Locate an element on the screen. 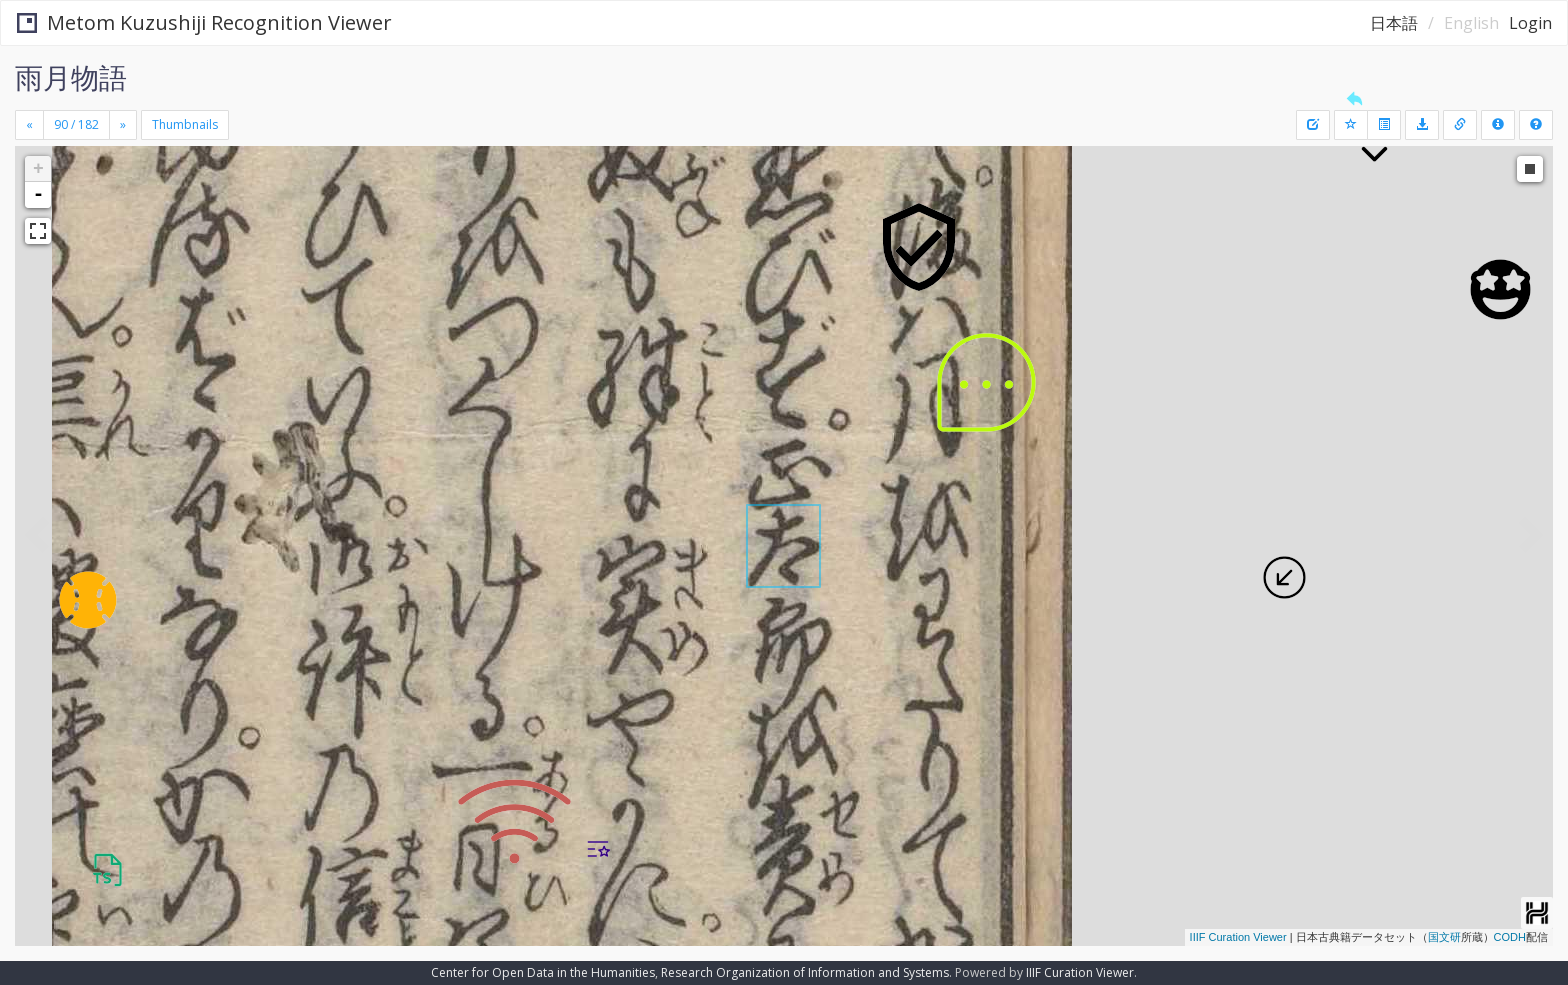  expand a dropdown menu or collapsible section is located at coordinates (1374, 154).